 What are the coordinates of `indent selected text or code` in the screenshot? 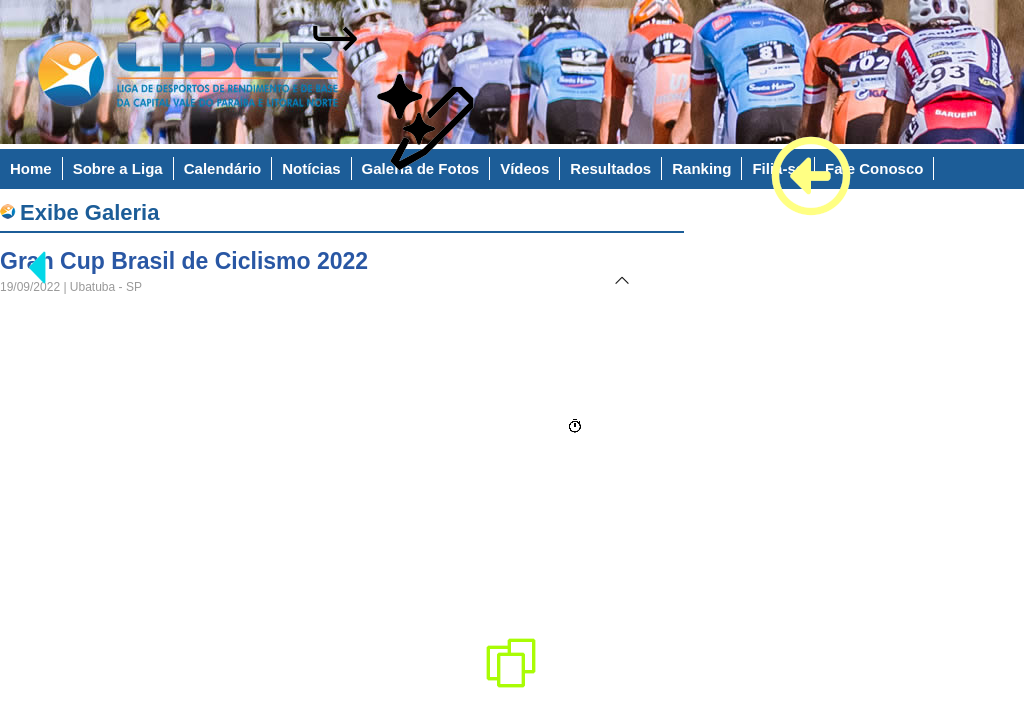 It's located at (335, 39).